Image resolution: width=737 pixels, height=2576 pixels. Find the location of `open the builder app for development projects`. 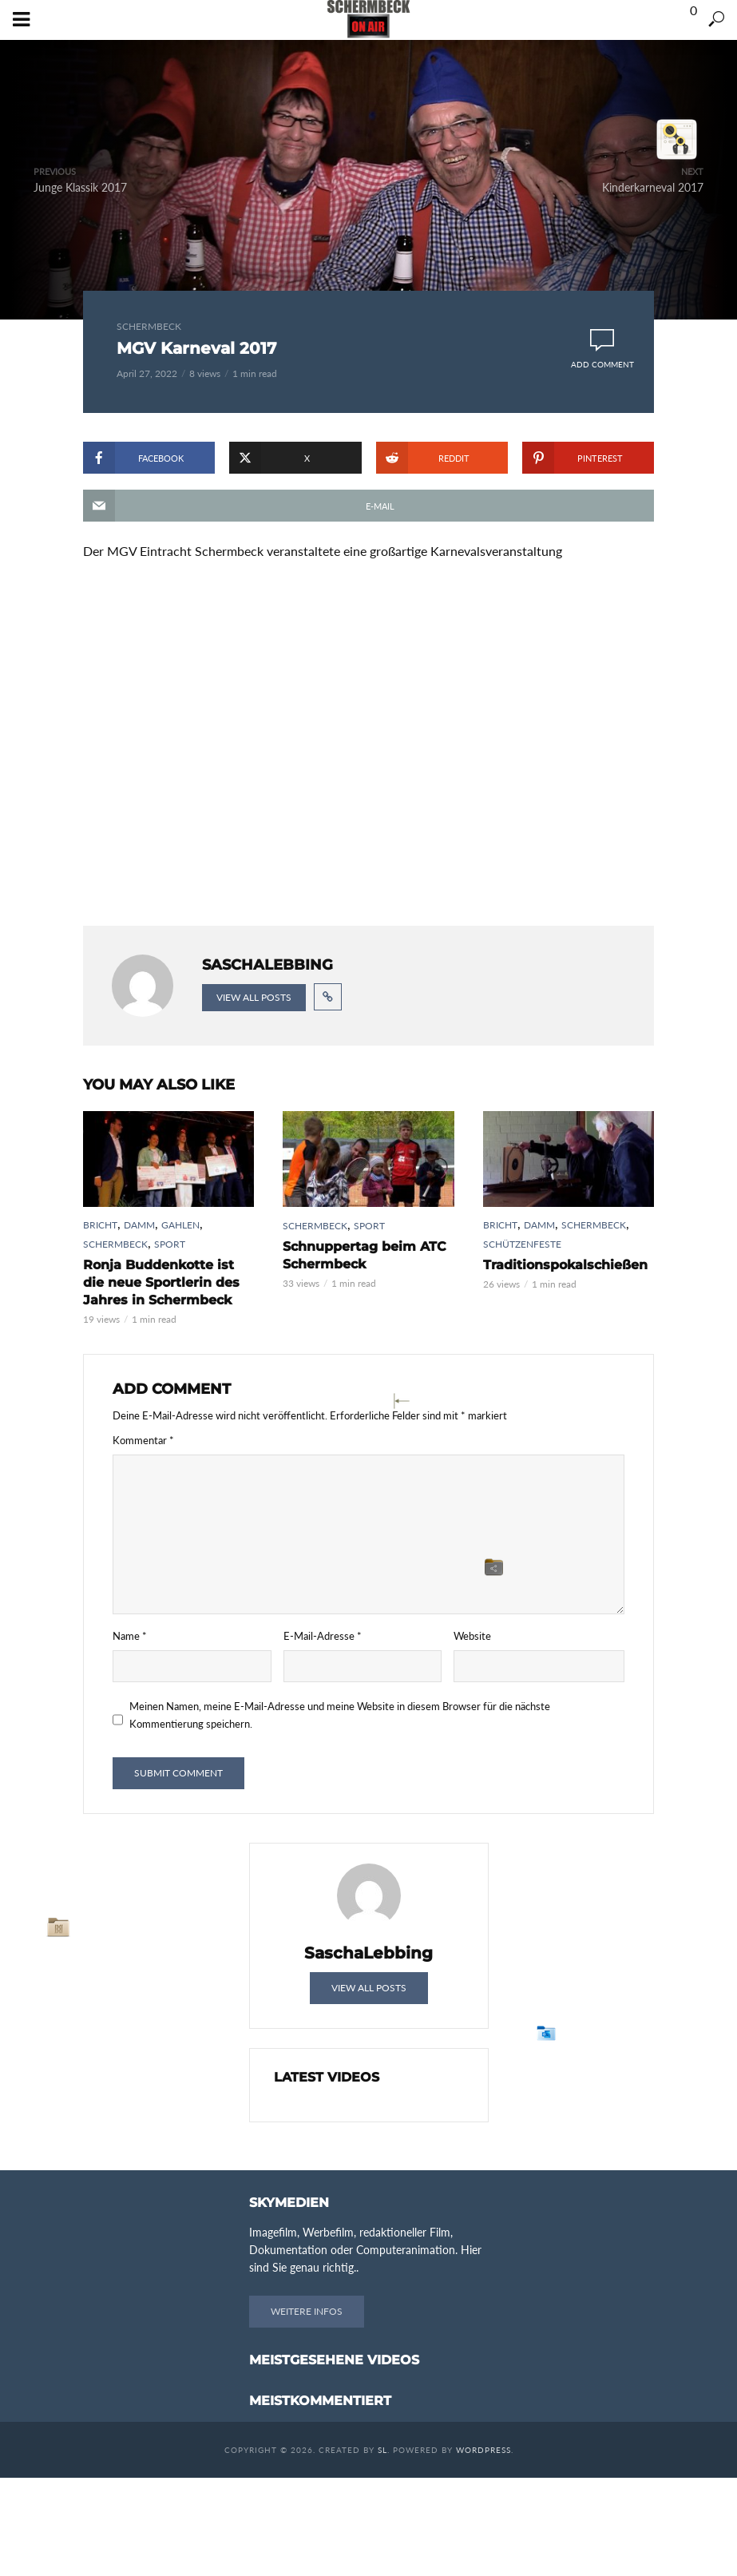

open the builder app for development projects is located at coordinates (676, 139).